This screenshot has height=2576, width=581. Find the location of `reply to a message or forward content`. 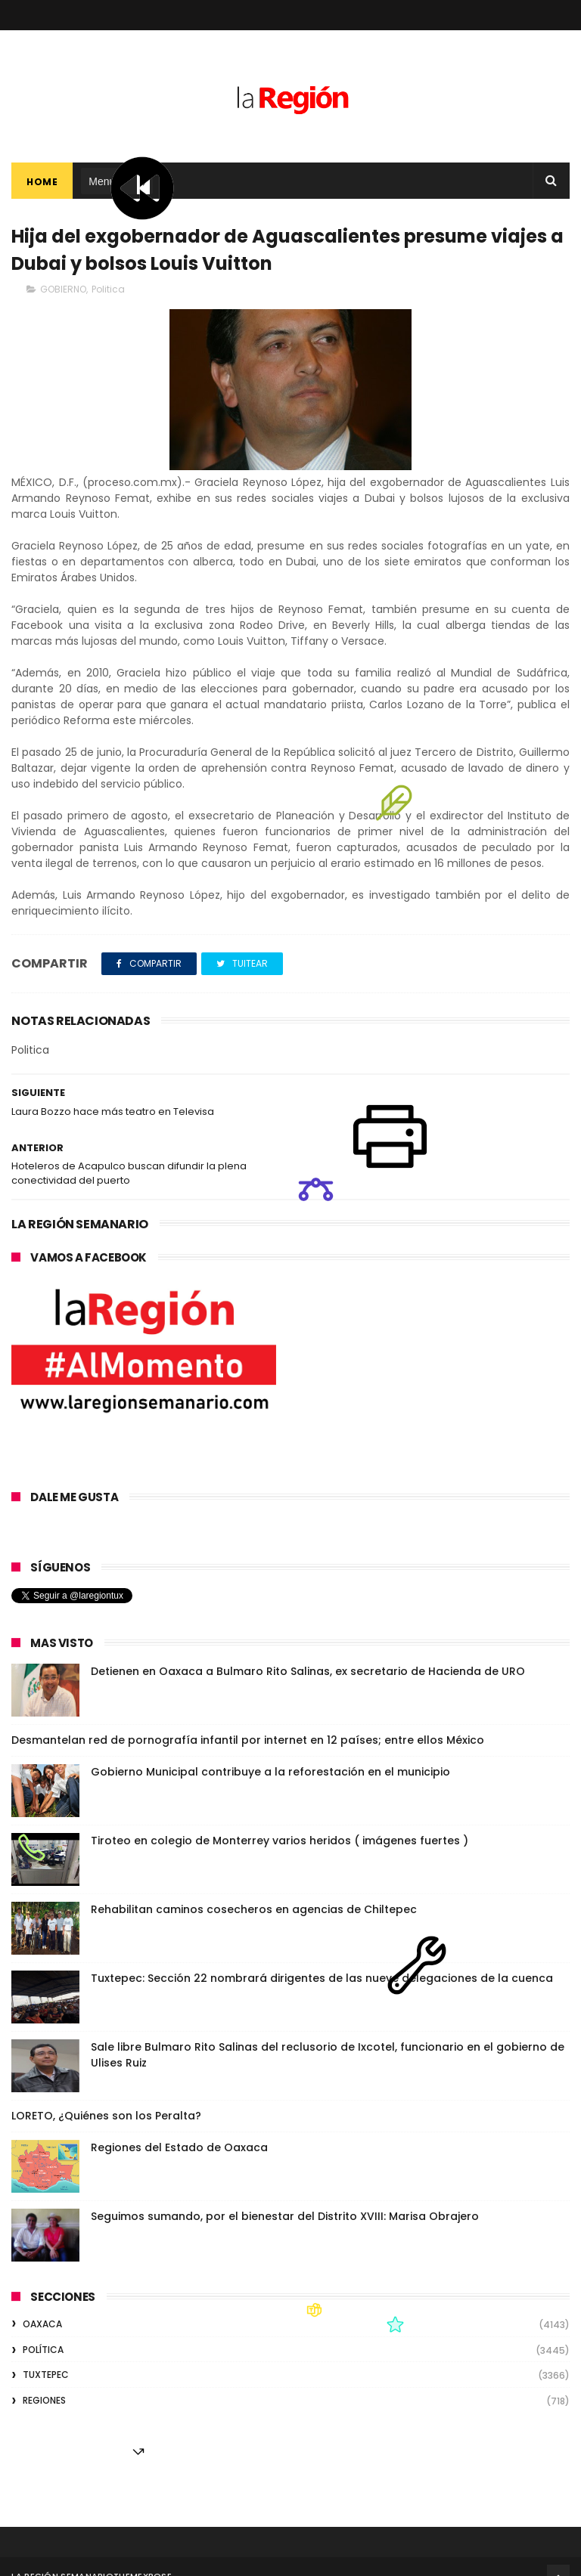

reply to a message or forward content is located at coordinates (138, 2451).